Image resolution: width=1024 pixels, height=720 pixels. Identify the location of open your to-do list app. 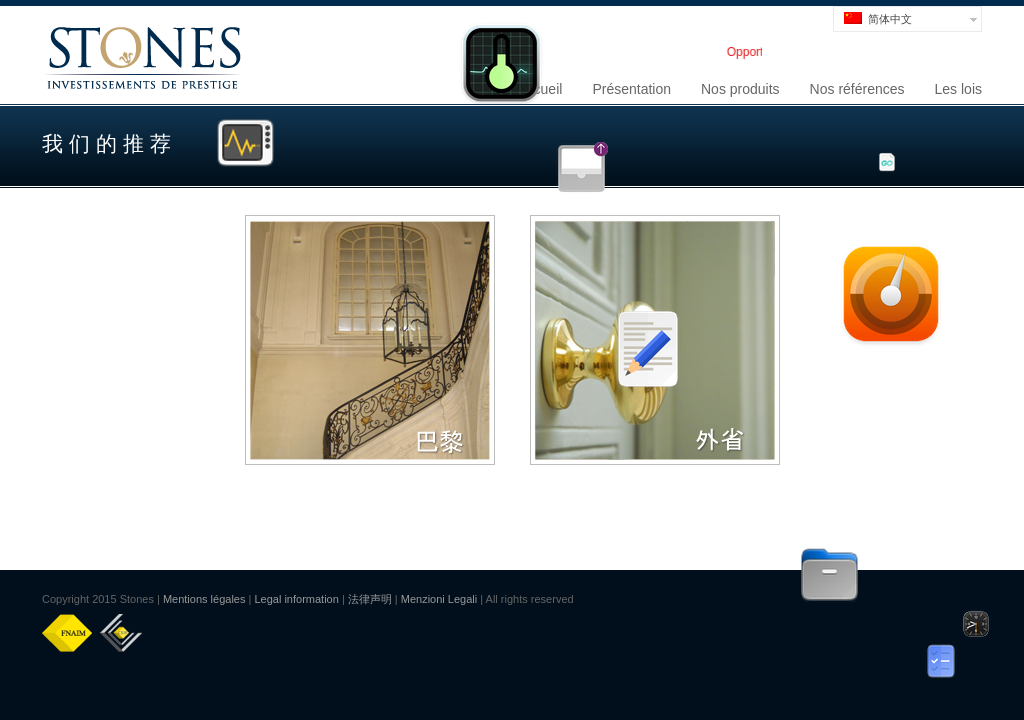
(941, 661).